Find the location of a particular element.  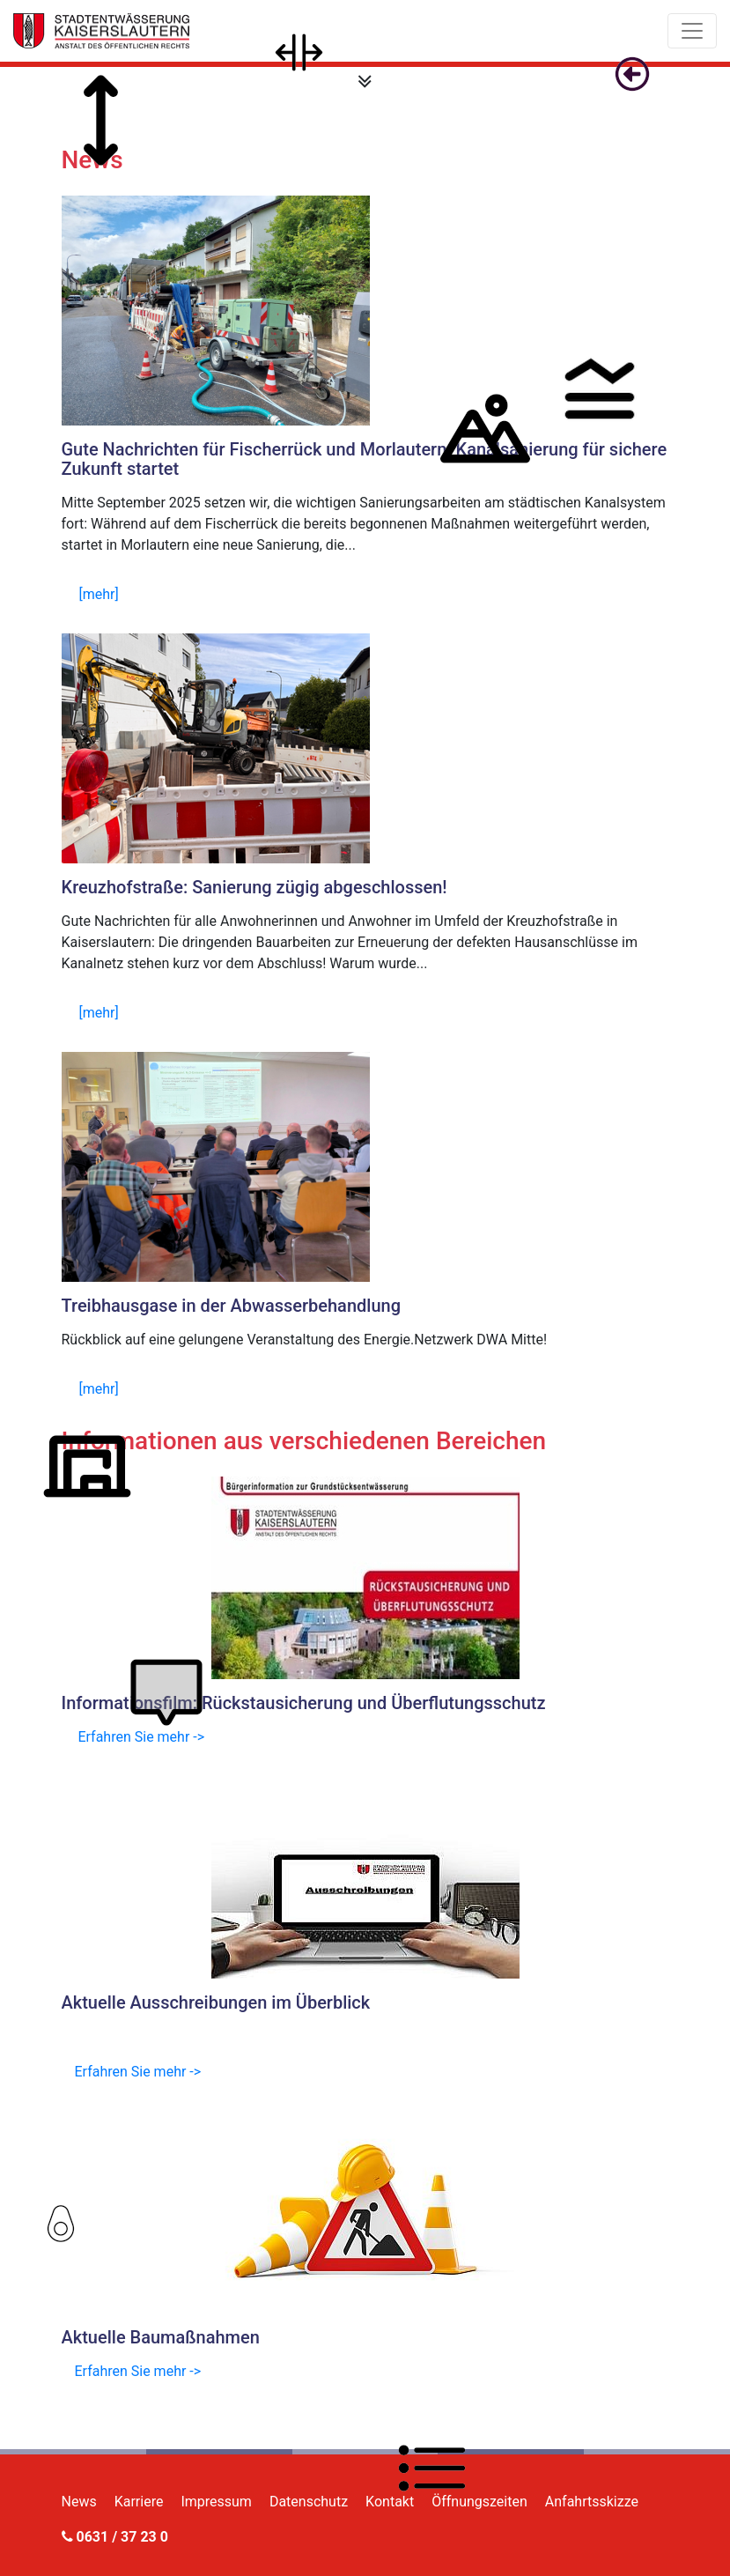

adjust height or vertical size is located at coordinates (100, 120).